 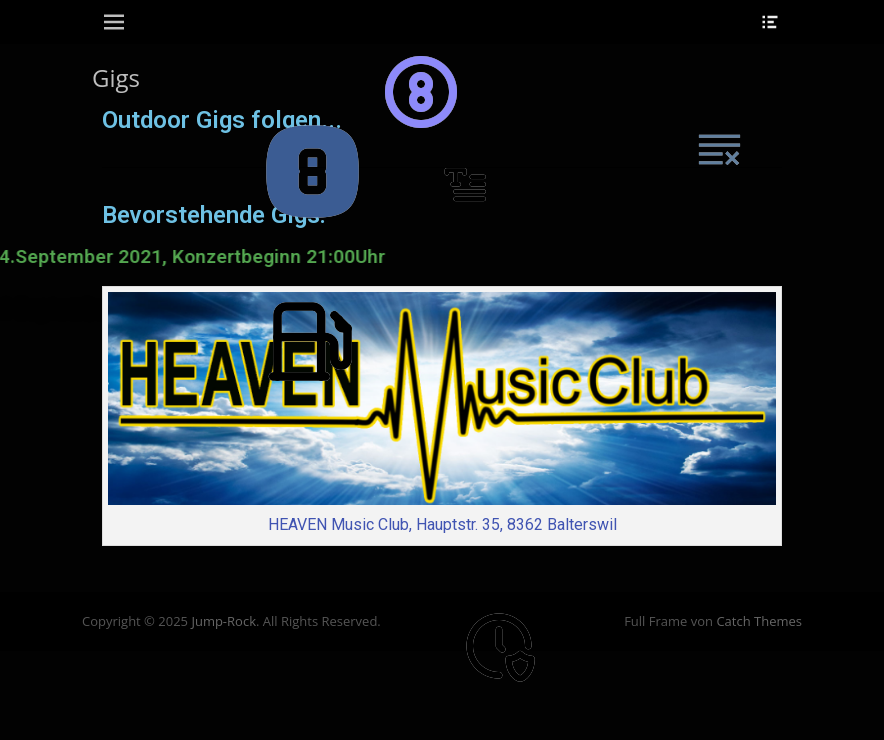 I want to click on indicates item number 8 in a list or sequence, so click(x=312, y=171).